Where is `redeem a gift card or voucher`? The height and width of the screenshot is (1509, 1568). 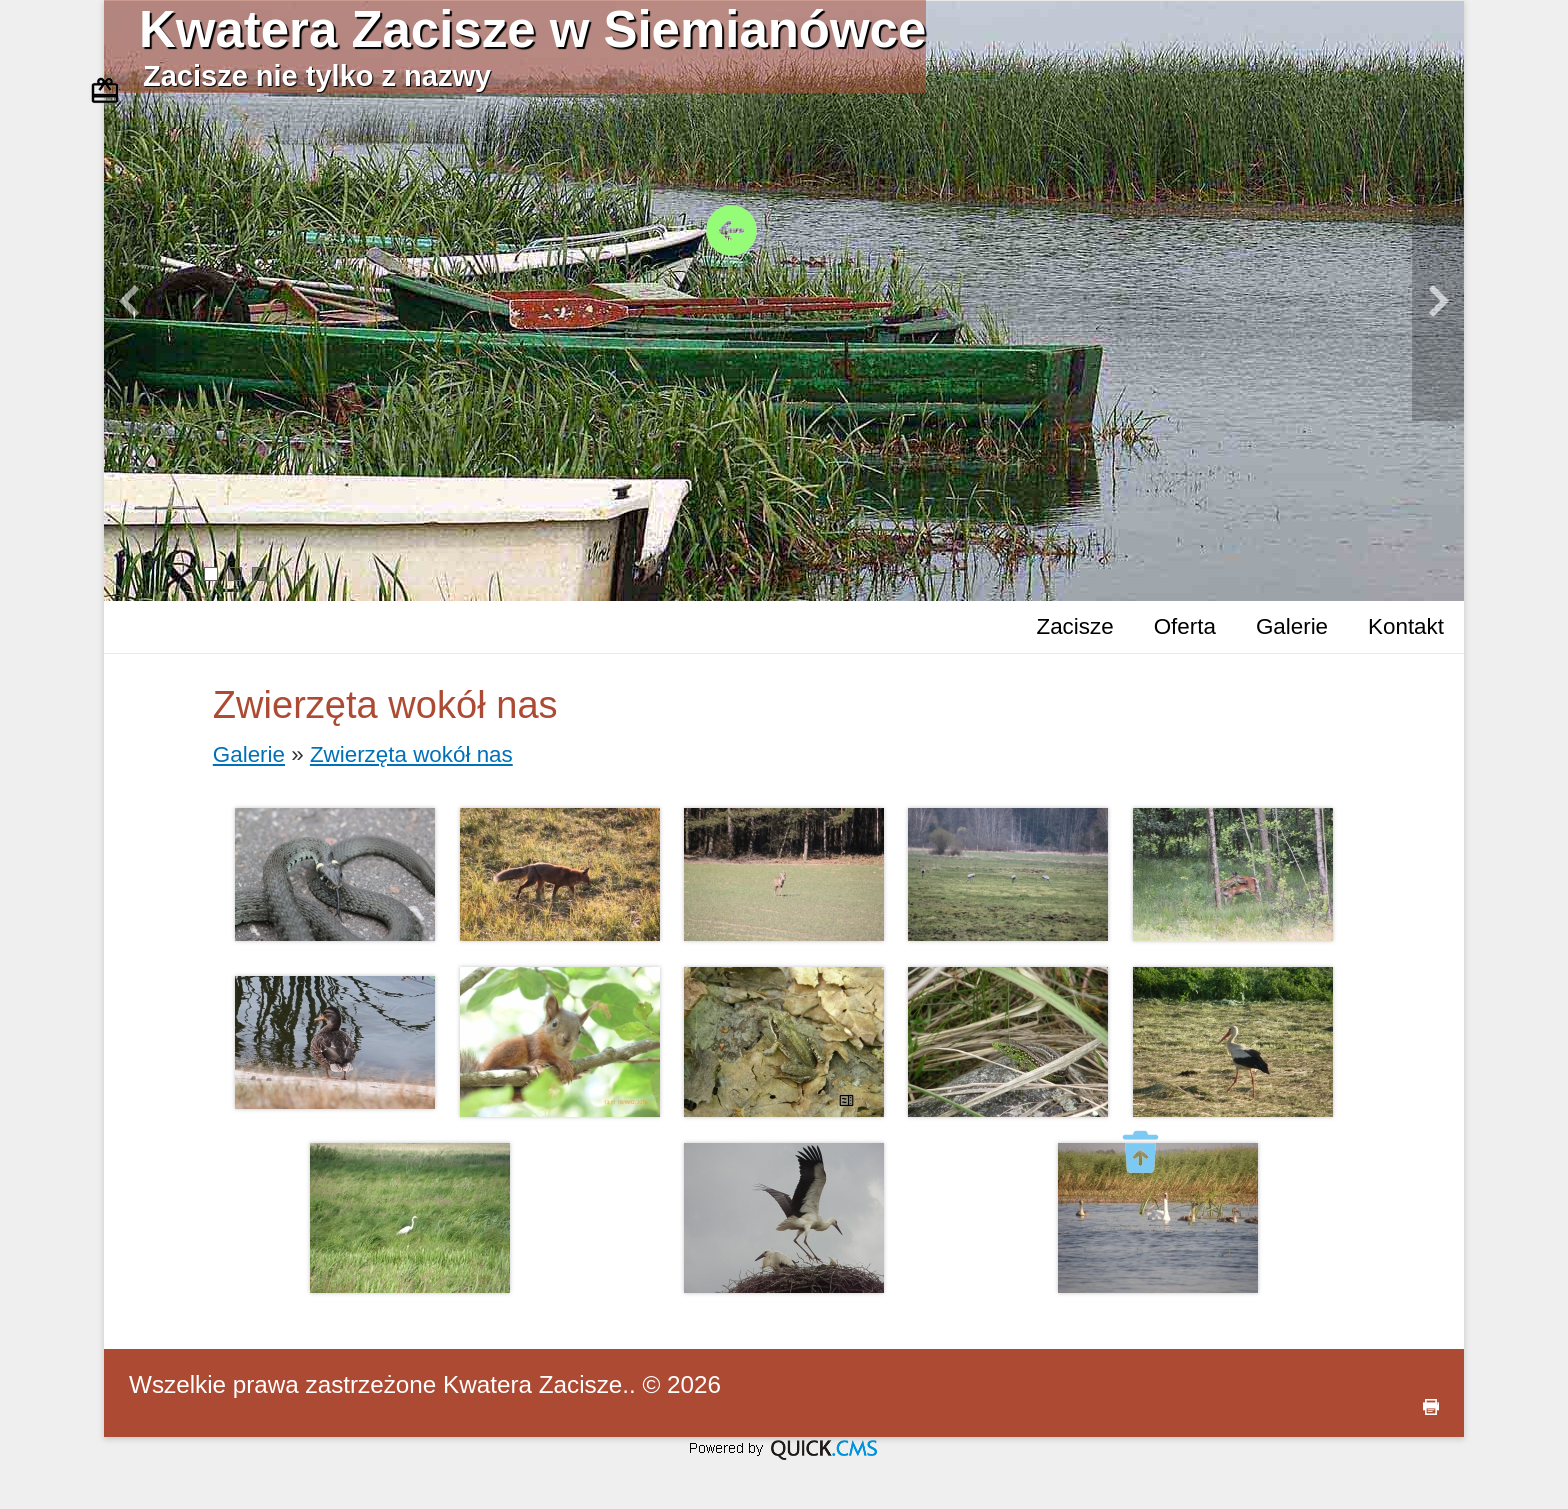 redeem a gift card or voucher is located at coordinates (105, 91).